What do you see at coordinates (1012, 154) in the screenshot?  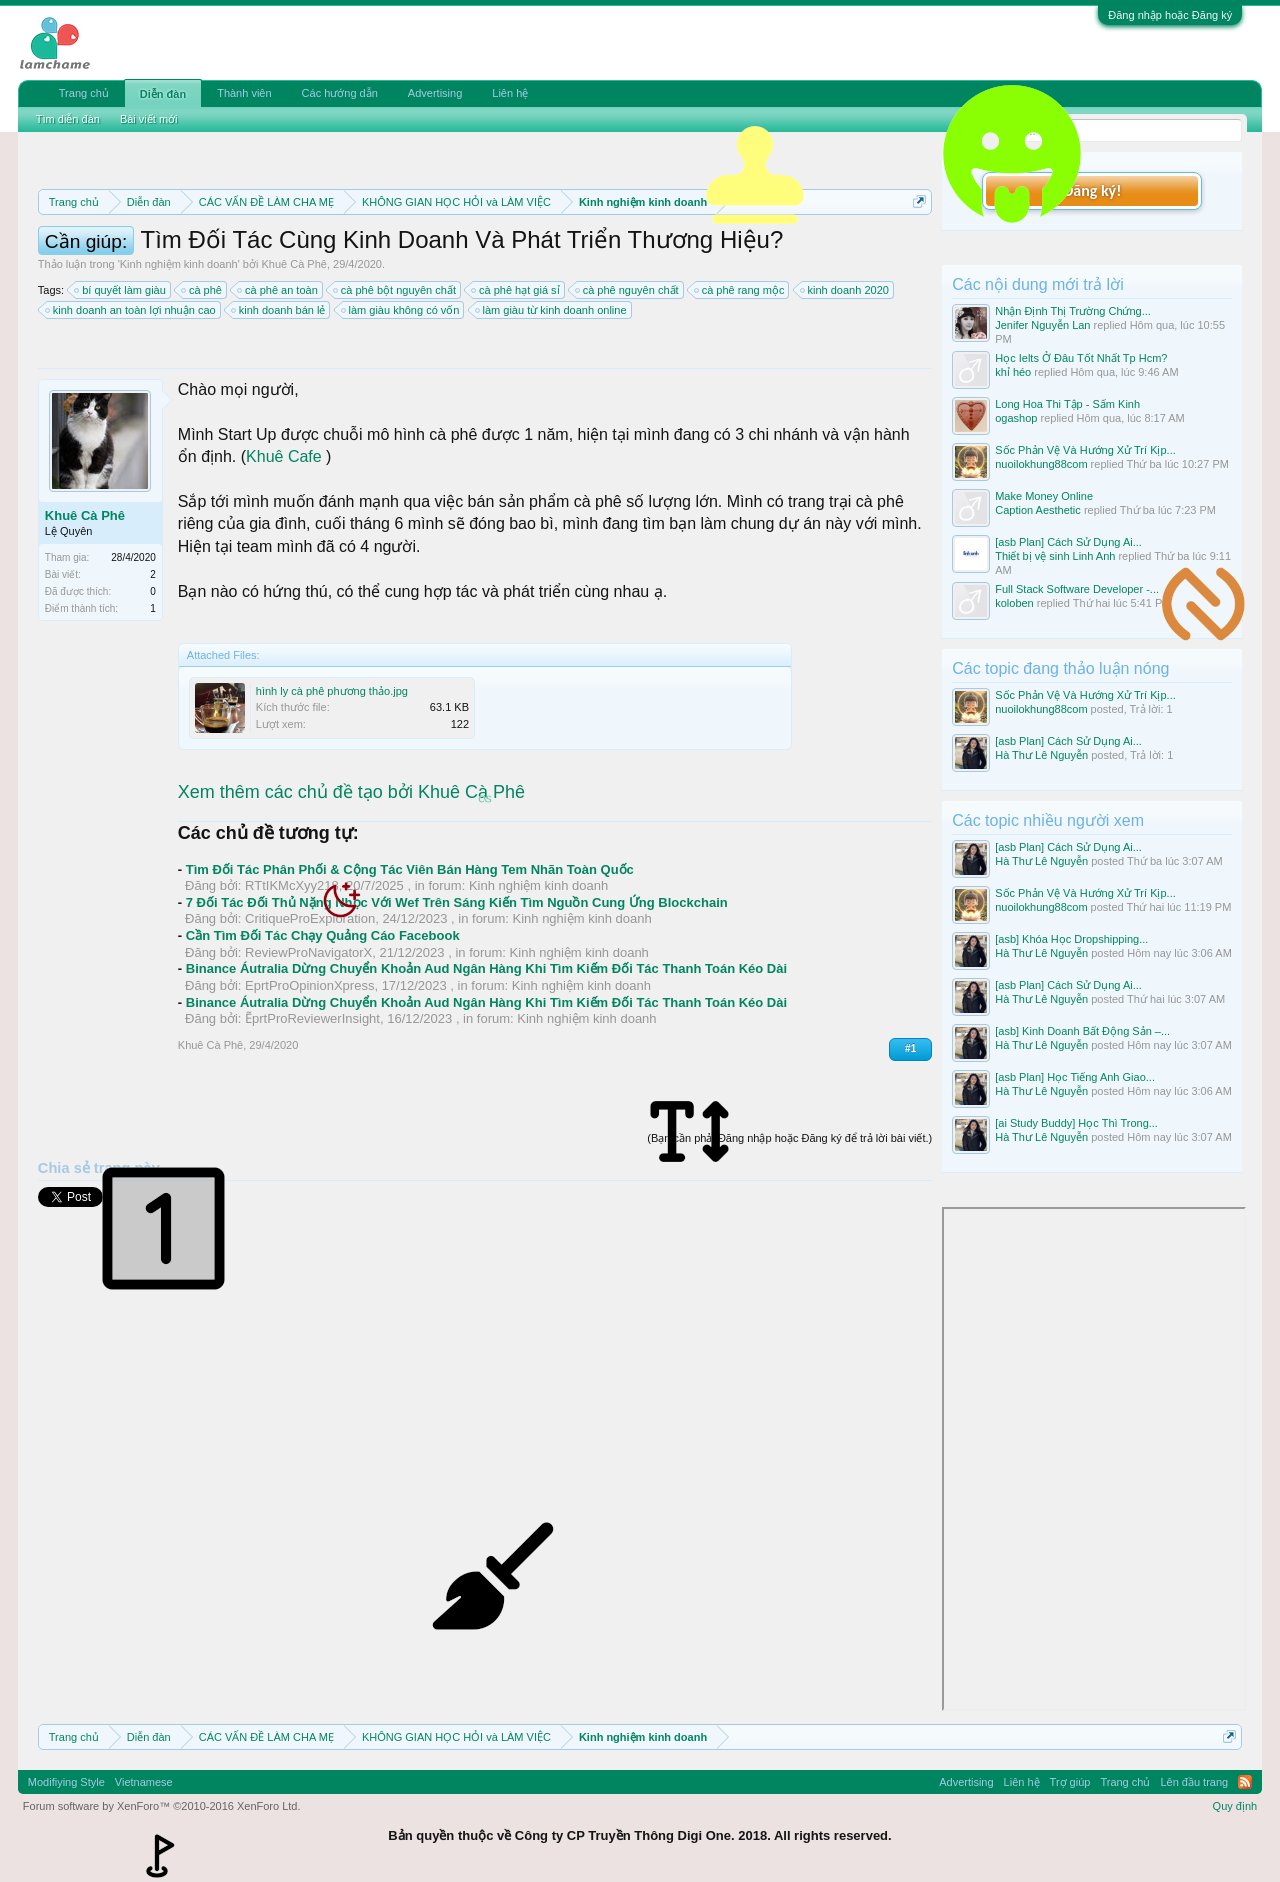 I see `react with a playful or silly emoji` at bounding box center [1012, 154].